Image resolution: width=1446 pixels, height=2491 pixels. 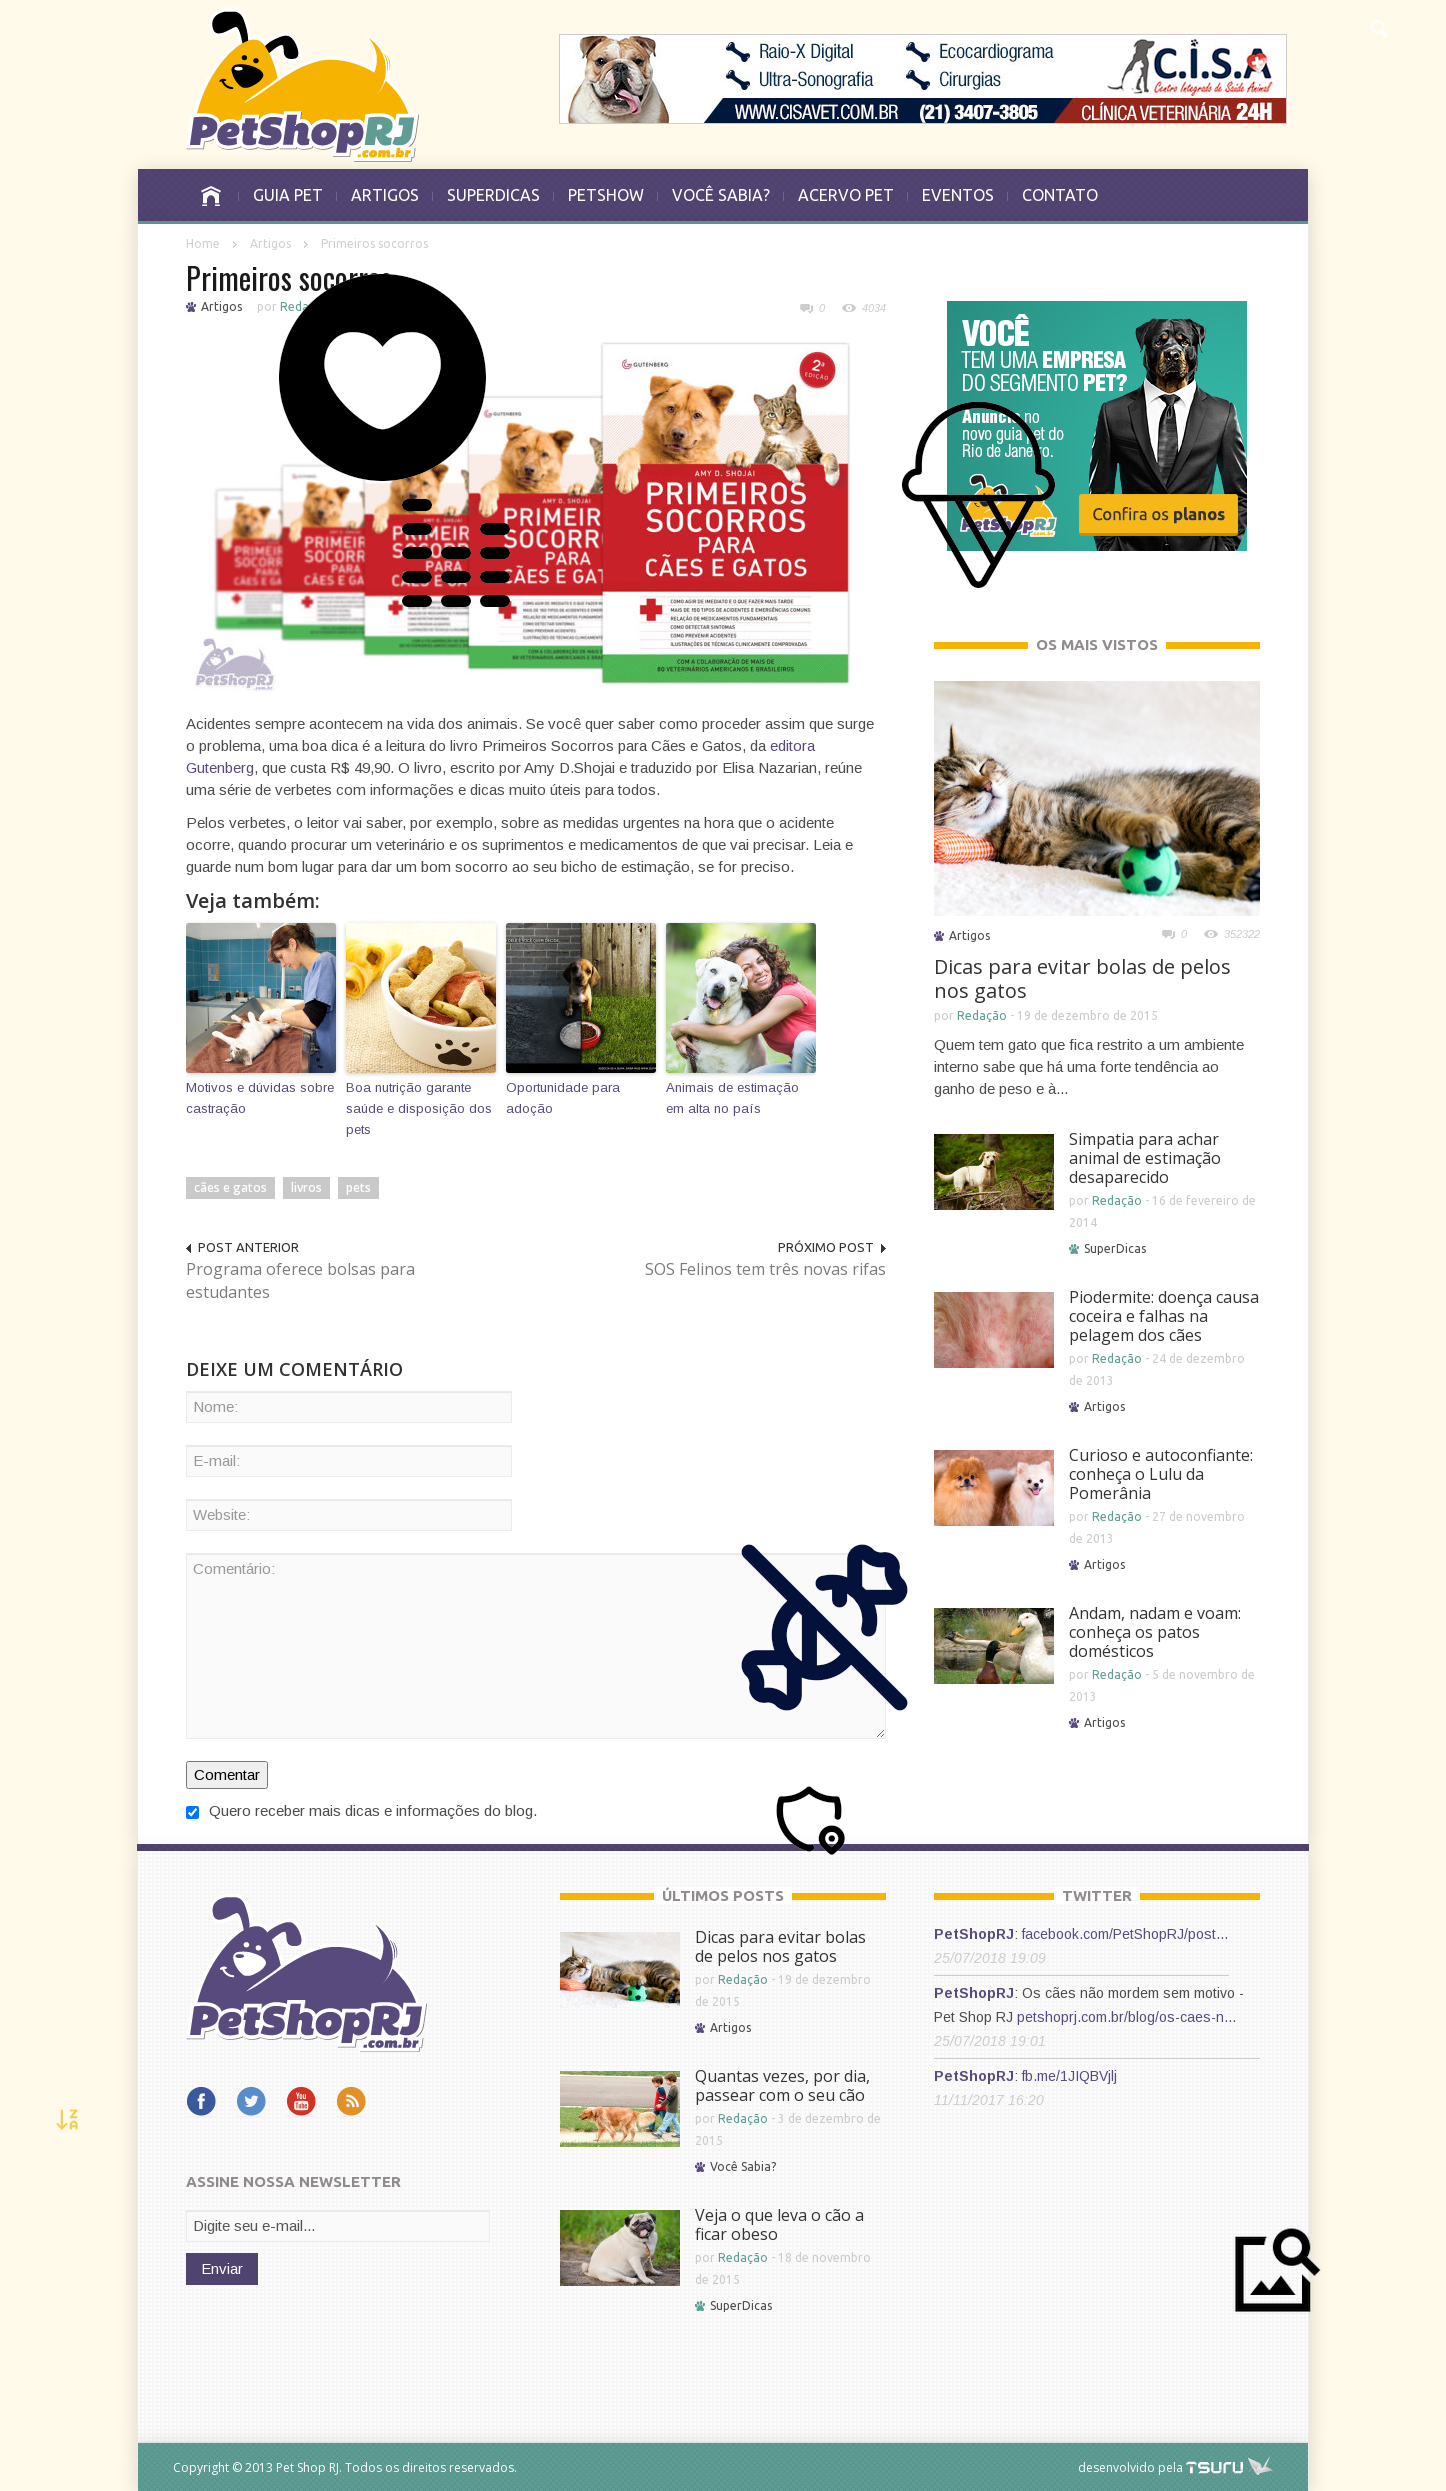 What do you see at coordinates (978, 491) in the screenshot?
I see `browse dessert or ice cream options` at bounding box center [978, 491].